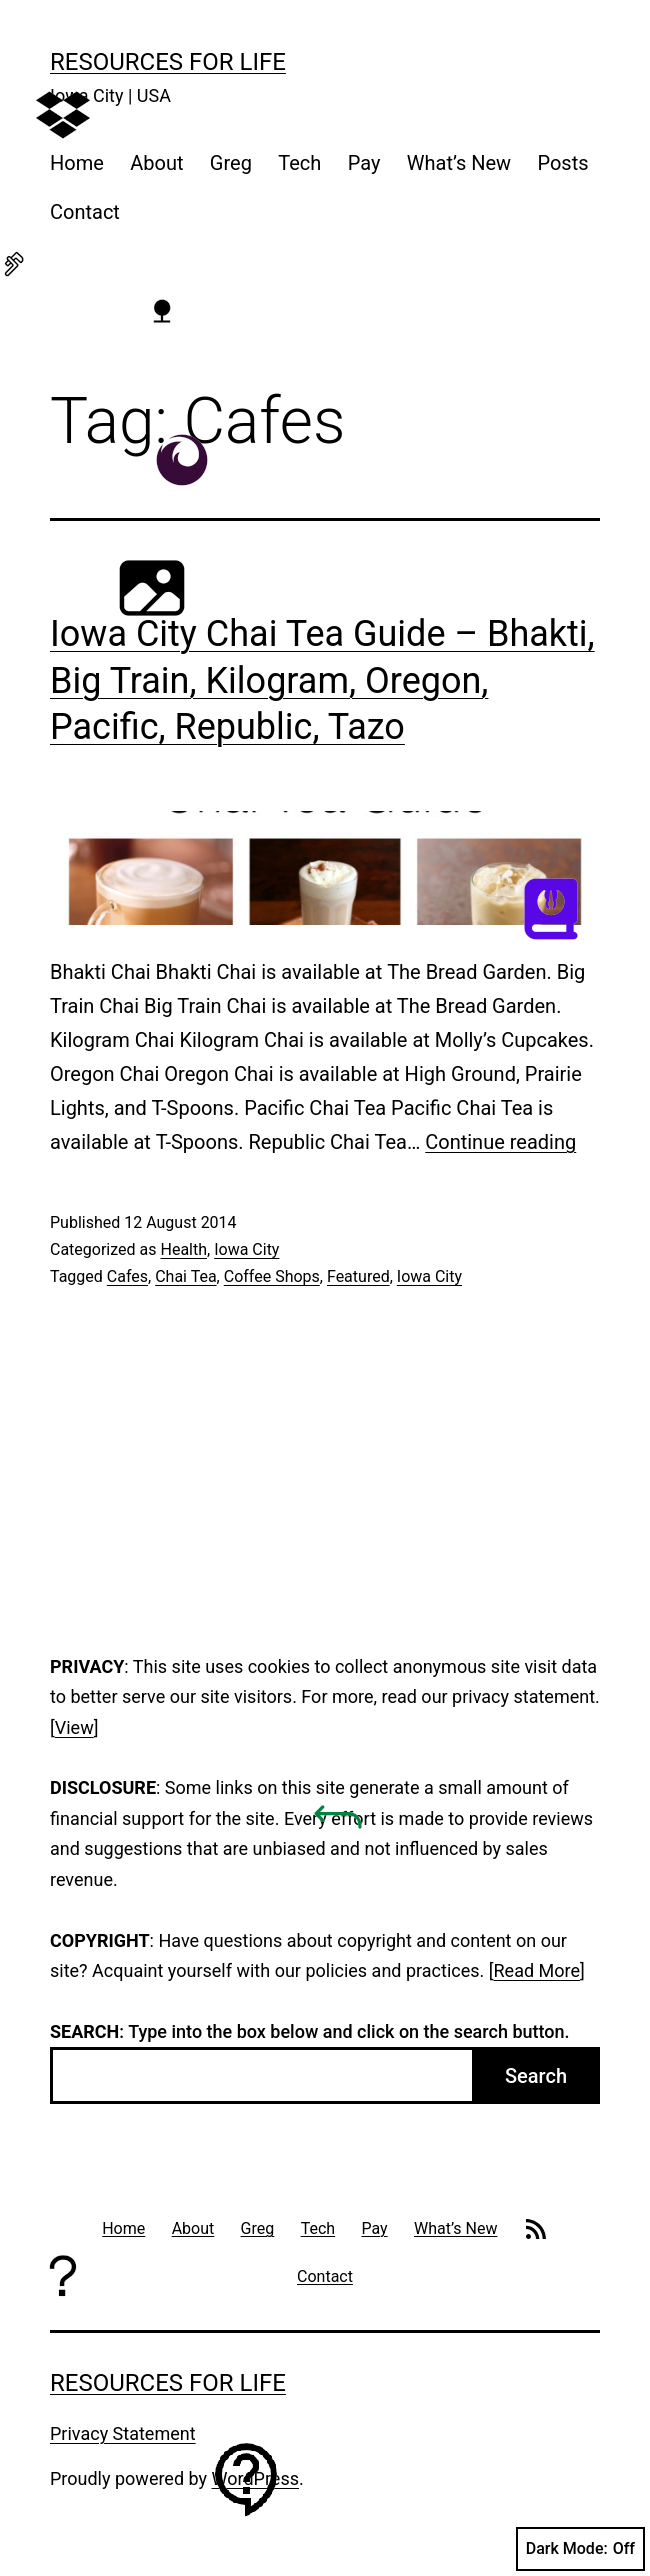  Describe the element at coordinates (63, 115) in the screenshot. I see `open Dropbox cloud storage` at that location.